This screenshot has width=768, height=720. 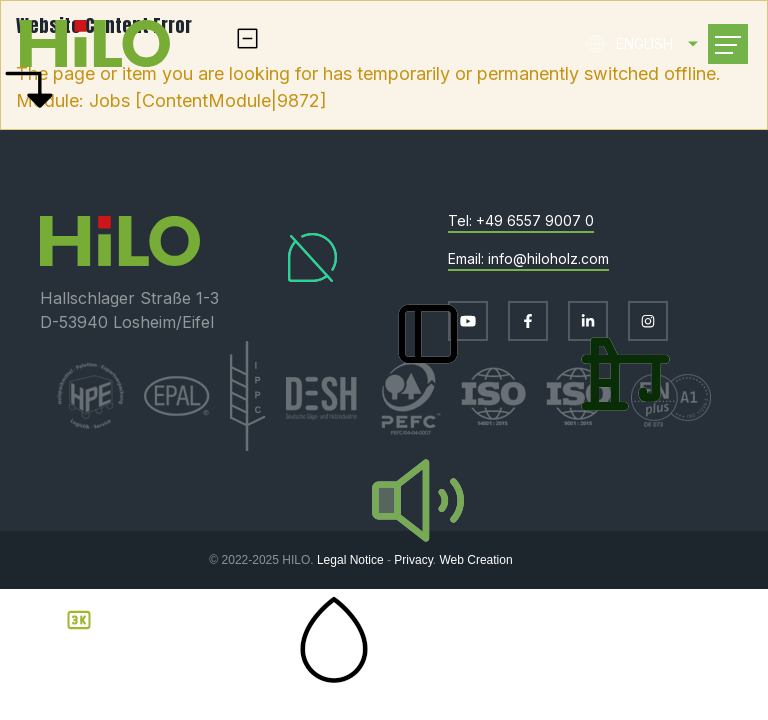 What do you see at coordinates (29, 88) in the screenshot?
I see `move item right then down` at bounding box center [29, 88].